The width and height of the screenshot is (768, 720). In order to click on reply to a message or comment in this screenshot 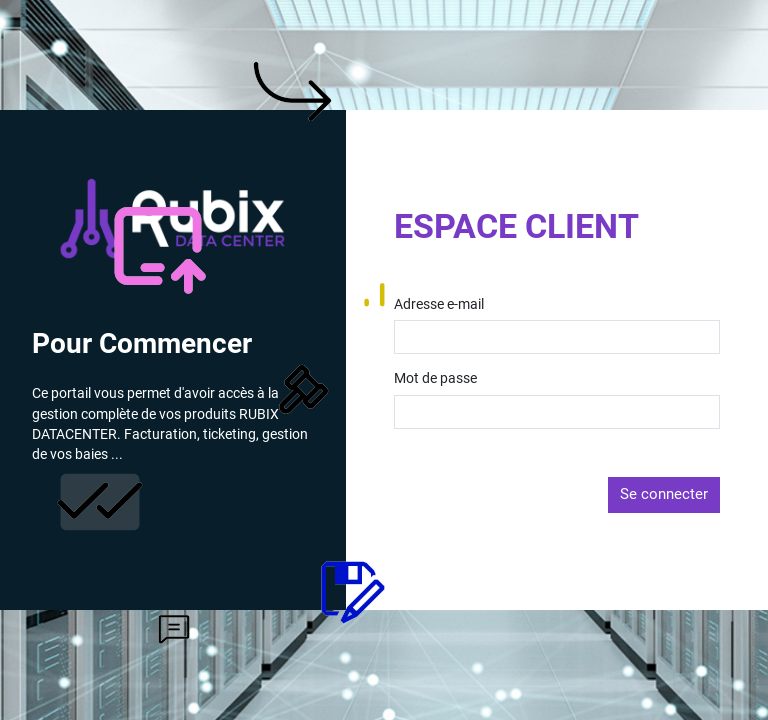, I will do `click(292, 91)`.